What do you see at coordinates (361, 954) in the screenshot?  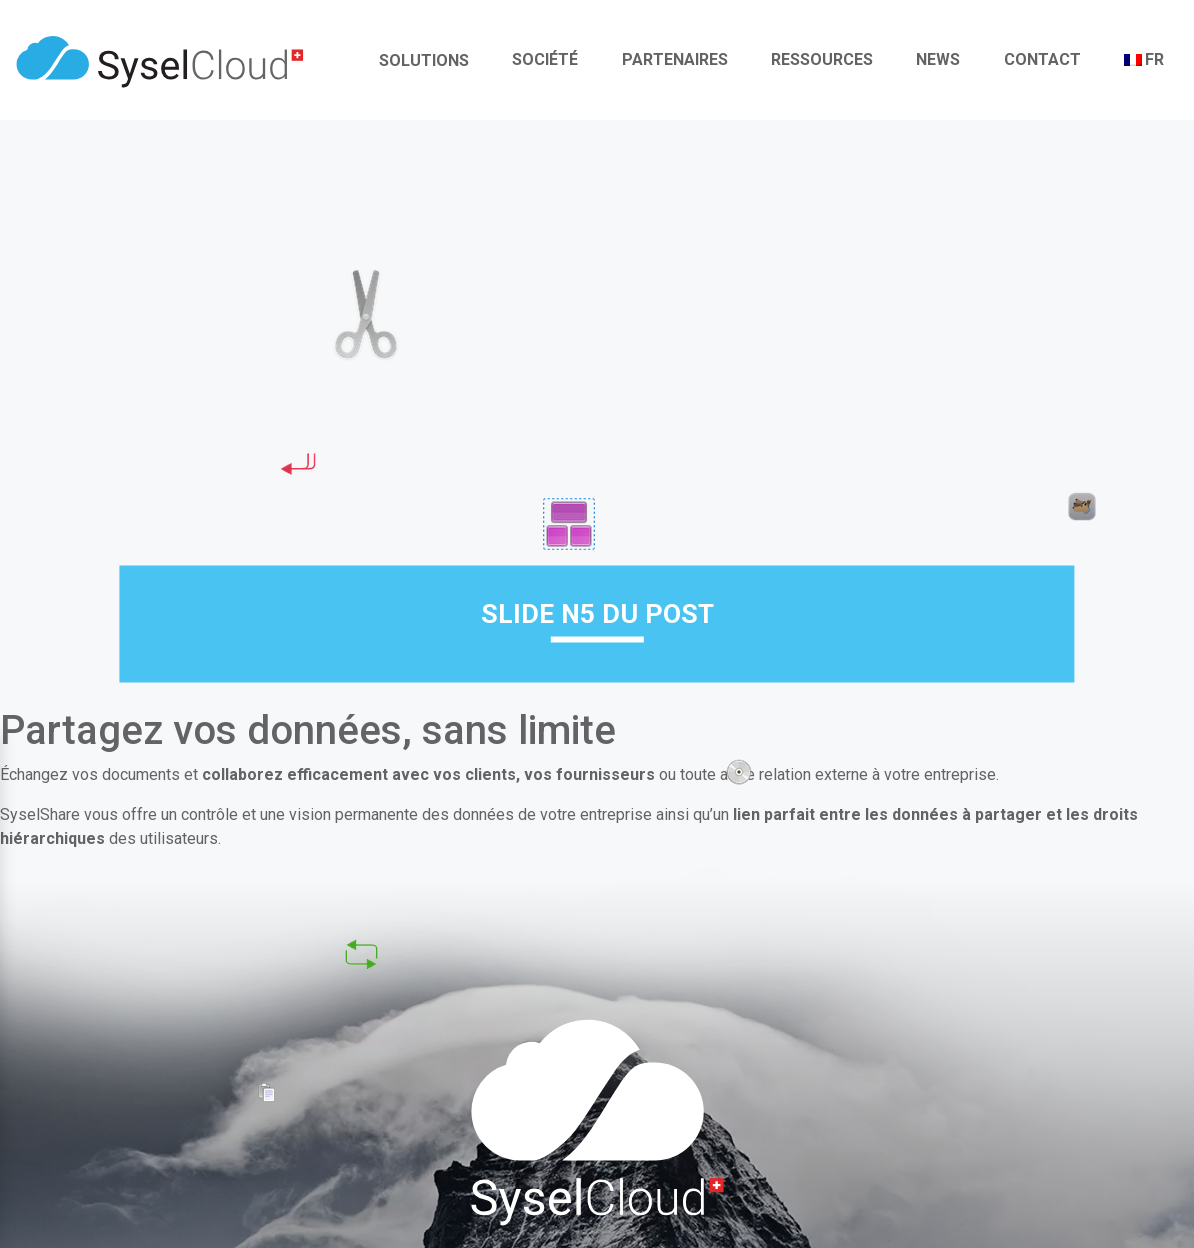 I see `sync or refresh email messages` at bounding box center [361, 954].